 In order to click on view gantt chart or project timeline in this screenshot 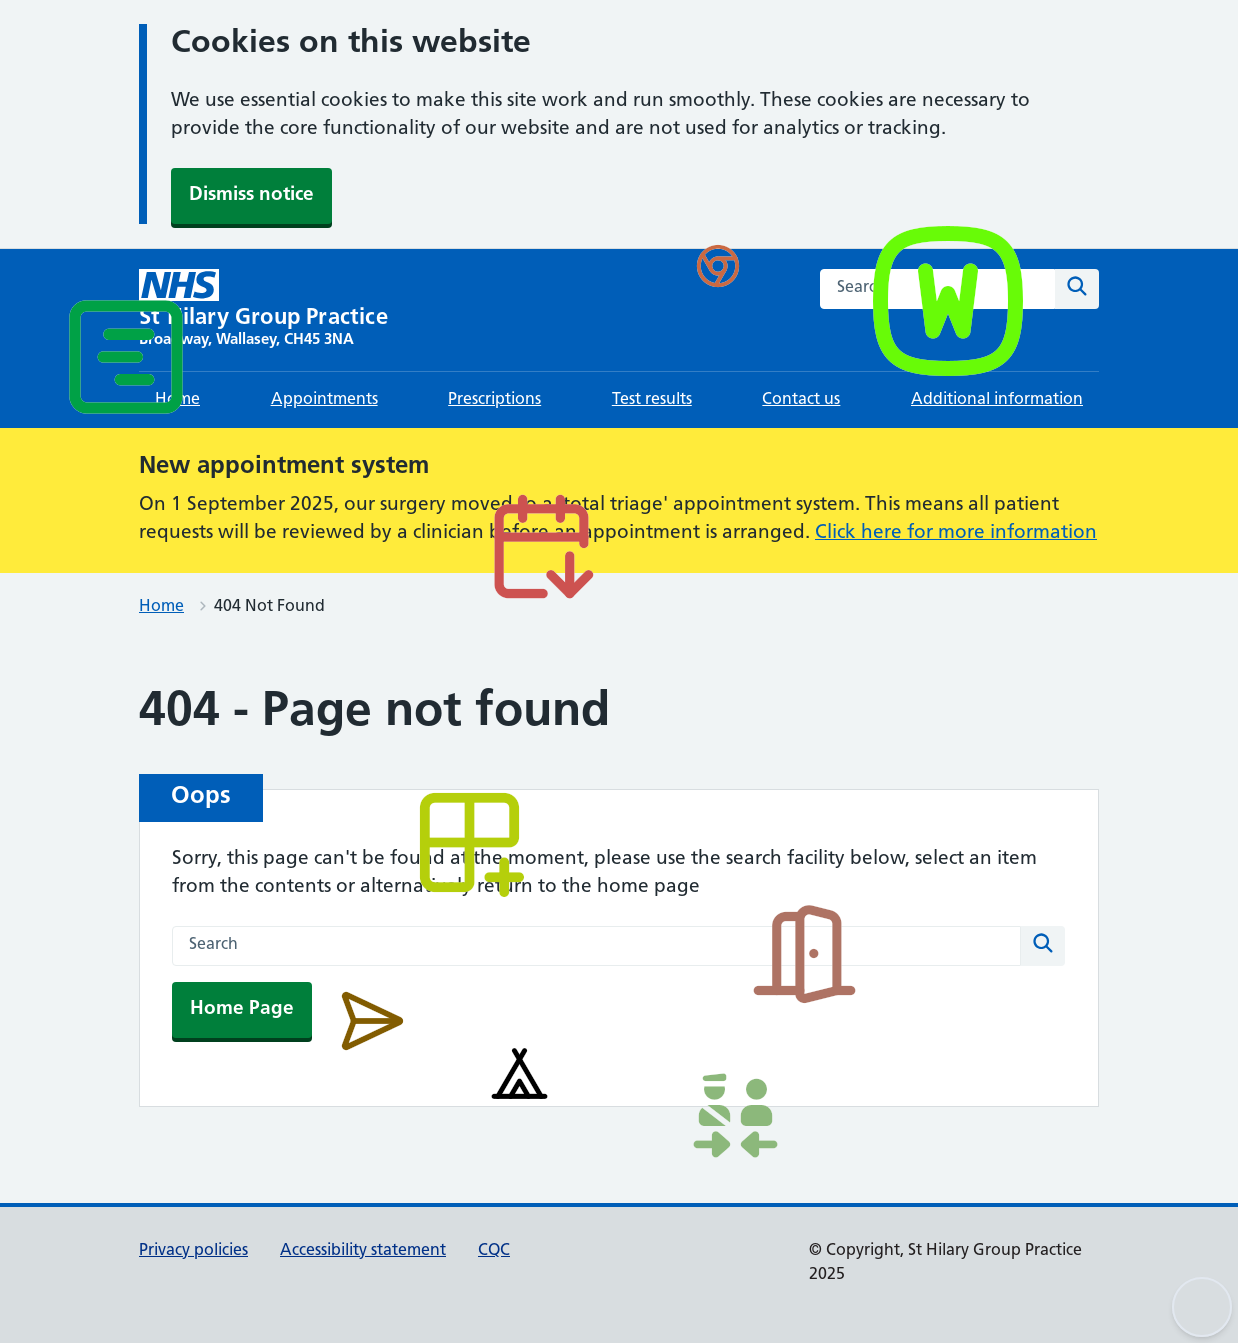, I will do `click(126, 357)`.